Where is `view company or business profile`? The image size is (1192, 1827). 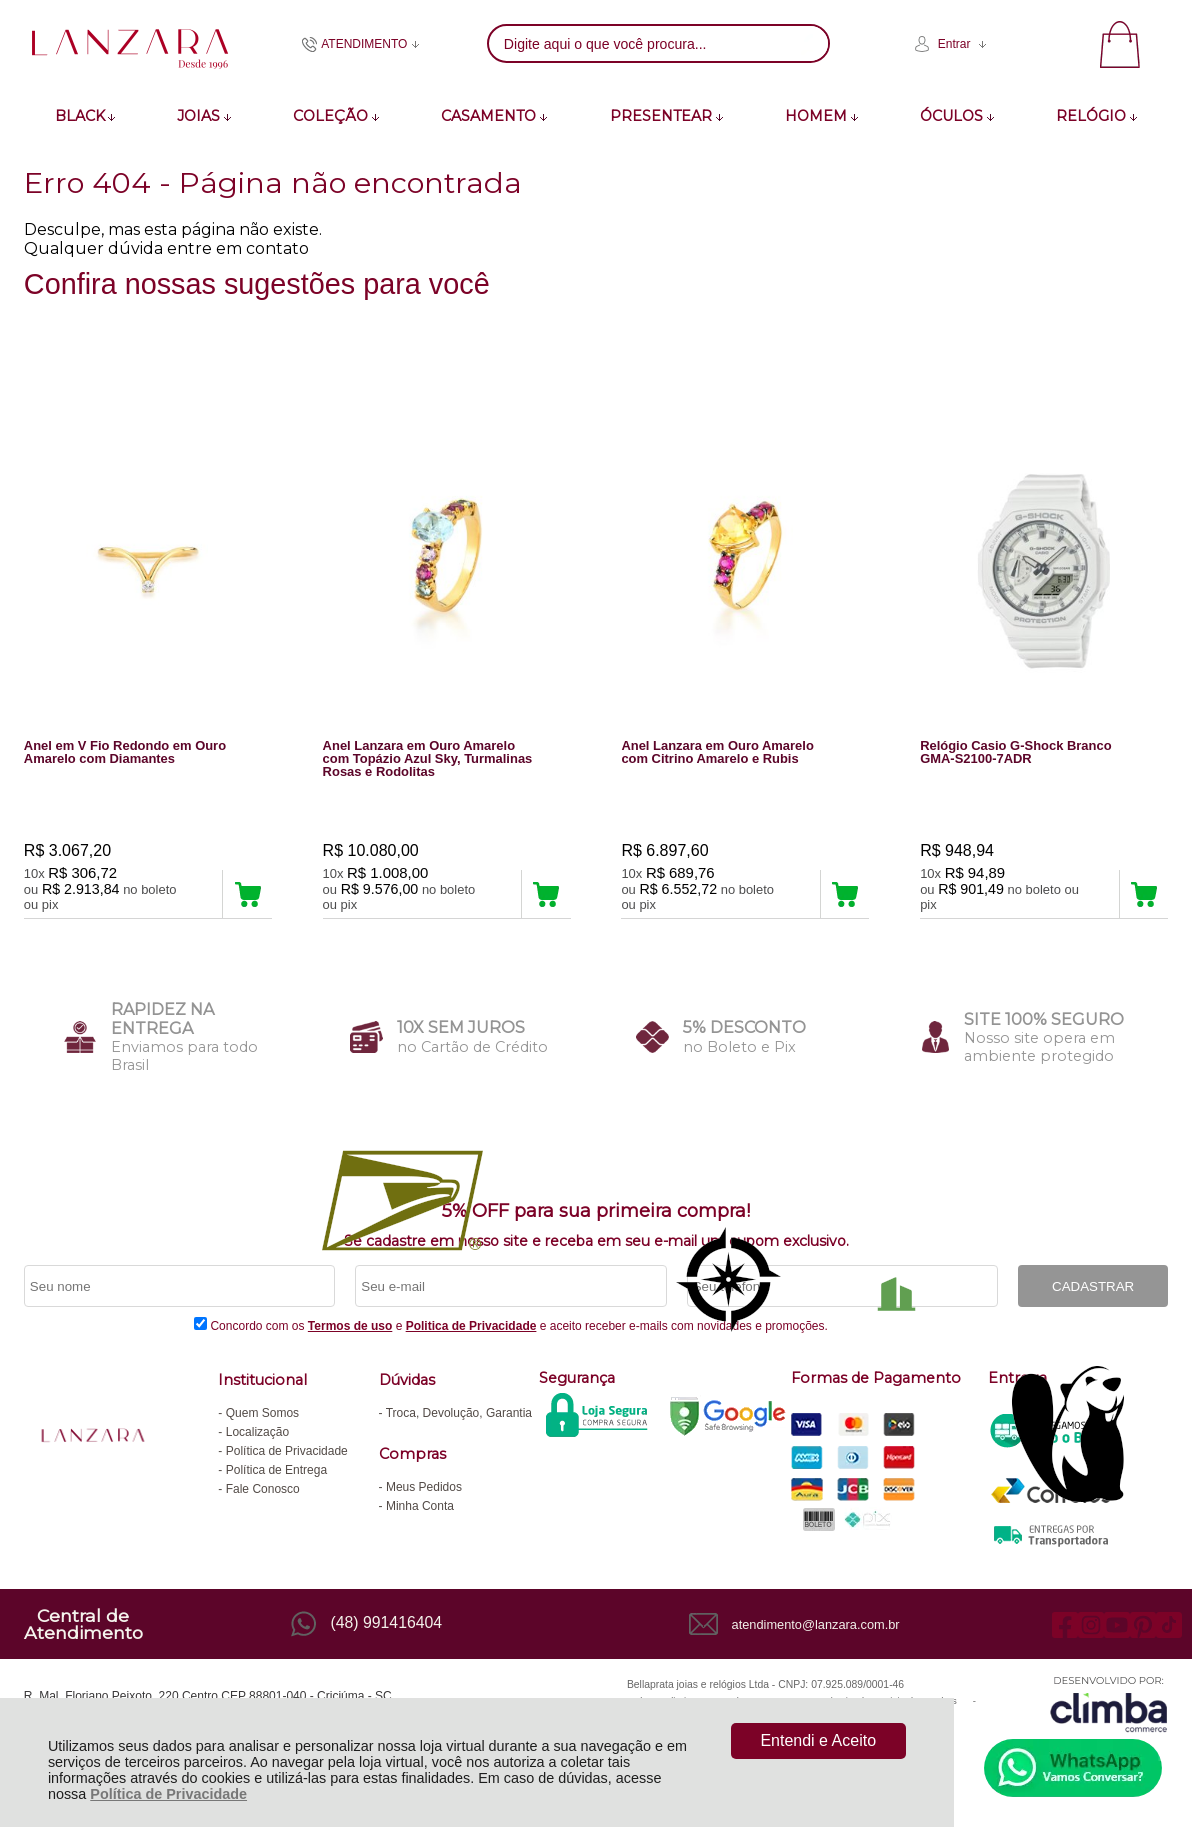
view company or business profile is located at coordinates (896, 1295).